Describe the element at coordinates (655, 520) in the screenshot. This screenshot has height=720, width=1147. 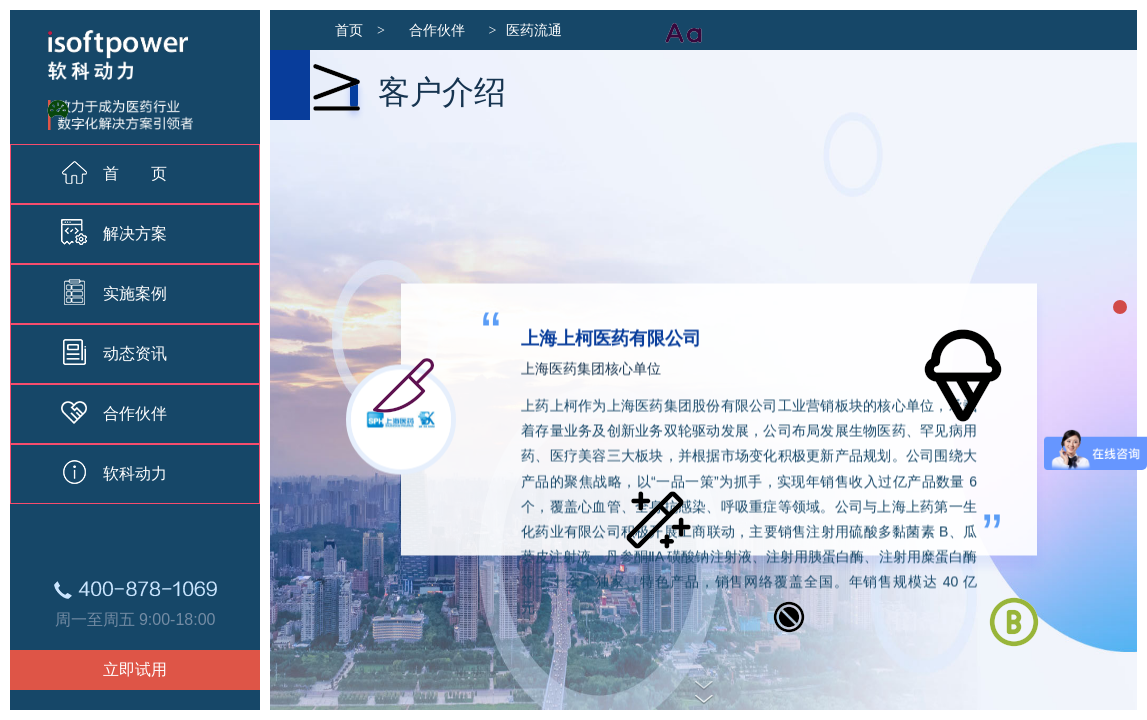
I see `apply auto-enhance or smart adjustments` at that location.